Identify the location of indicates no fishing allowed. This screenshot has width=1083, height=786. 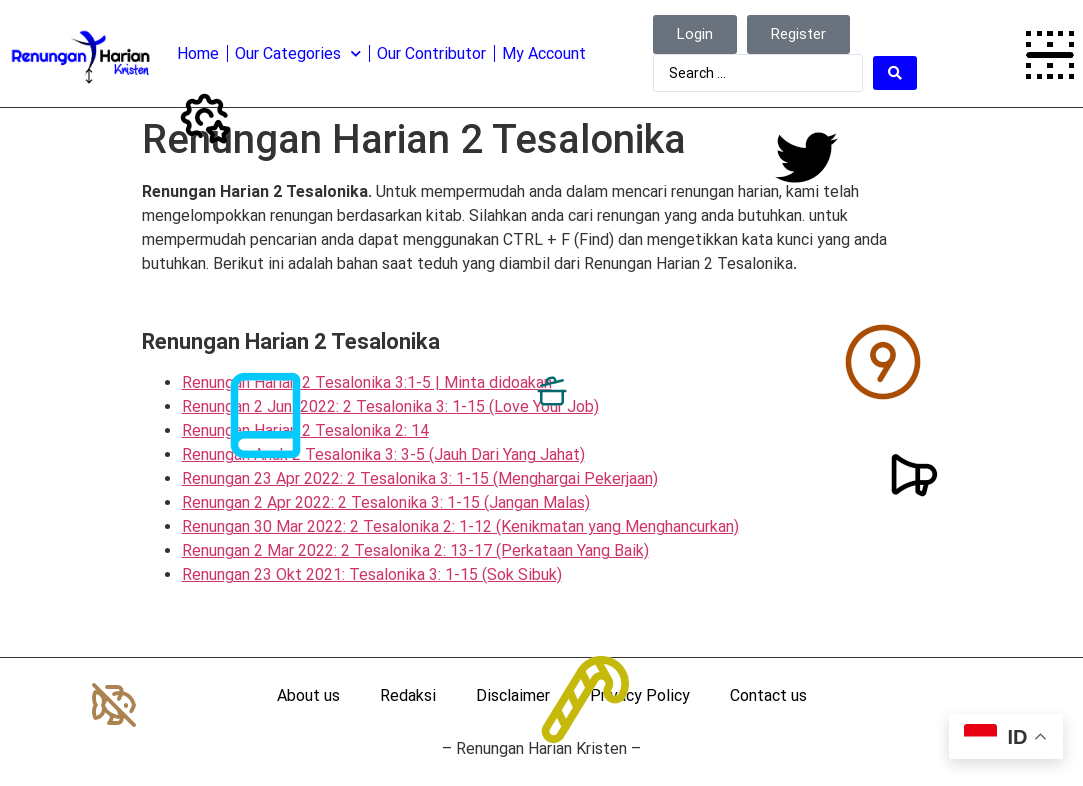
(114, 705).